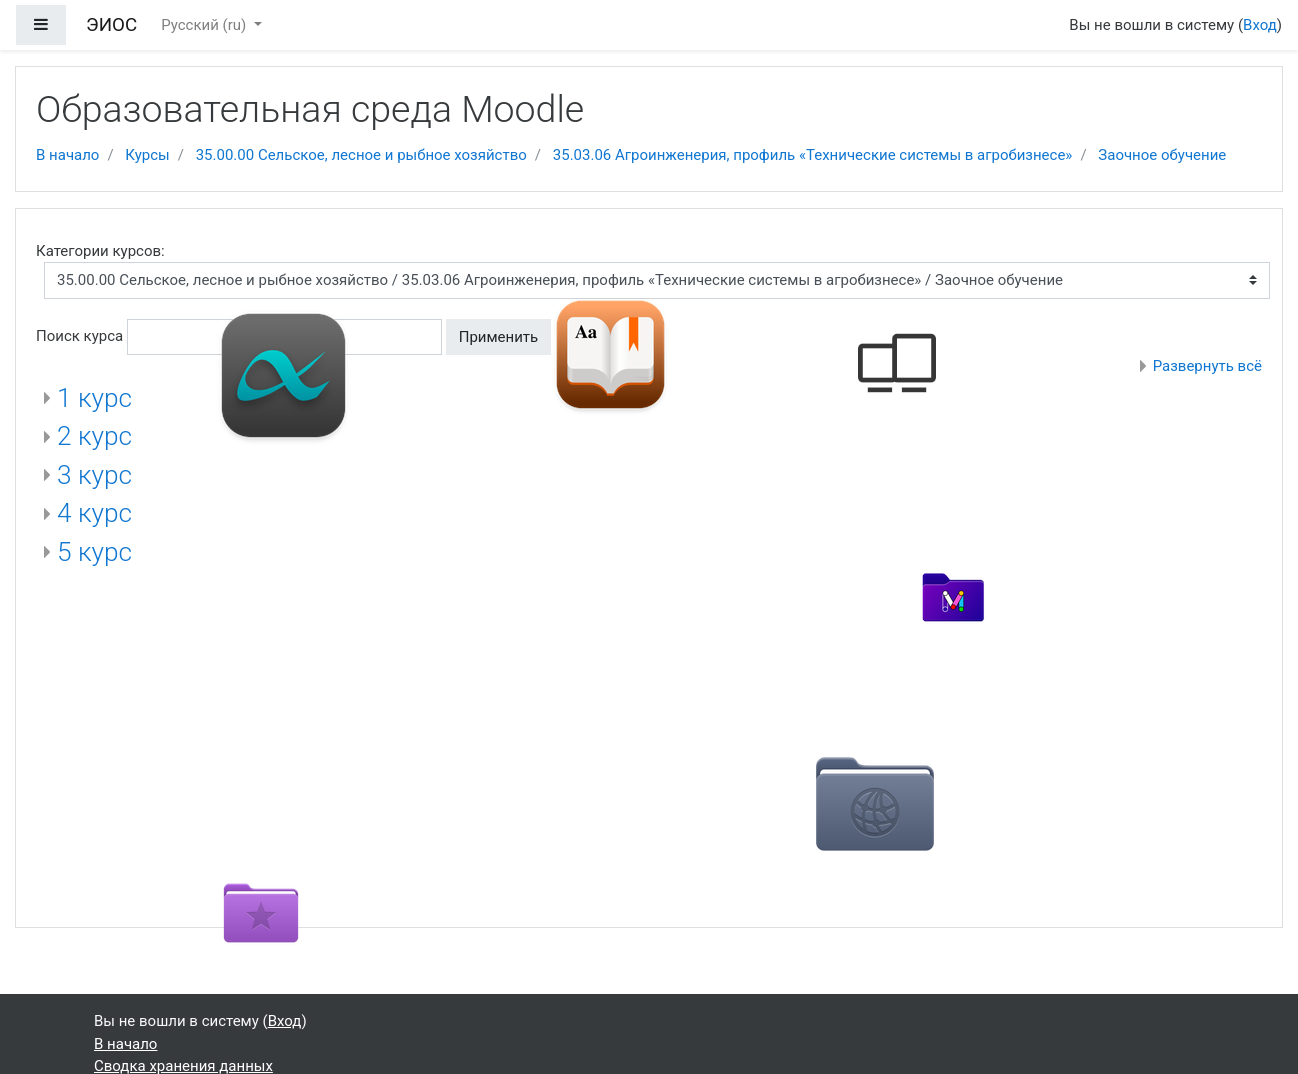 This screenshot has height=1074, width=1298. I want to click on open albert app launcher, so click(283, 375).